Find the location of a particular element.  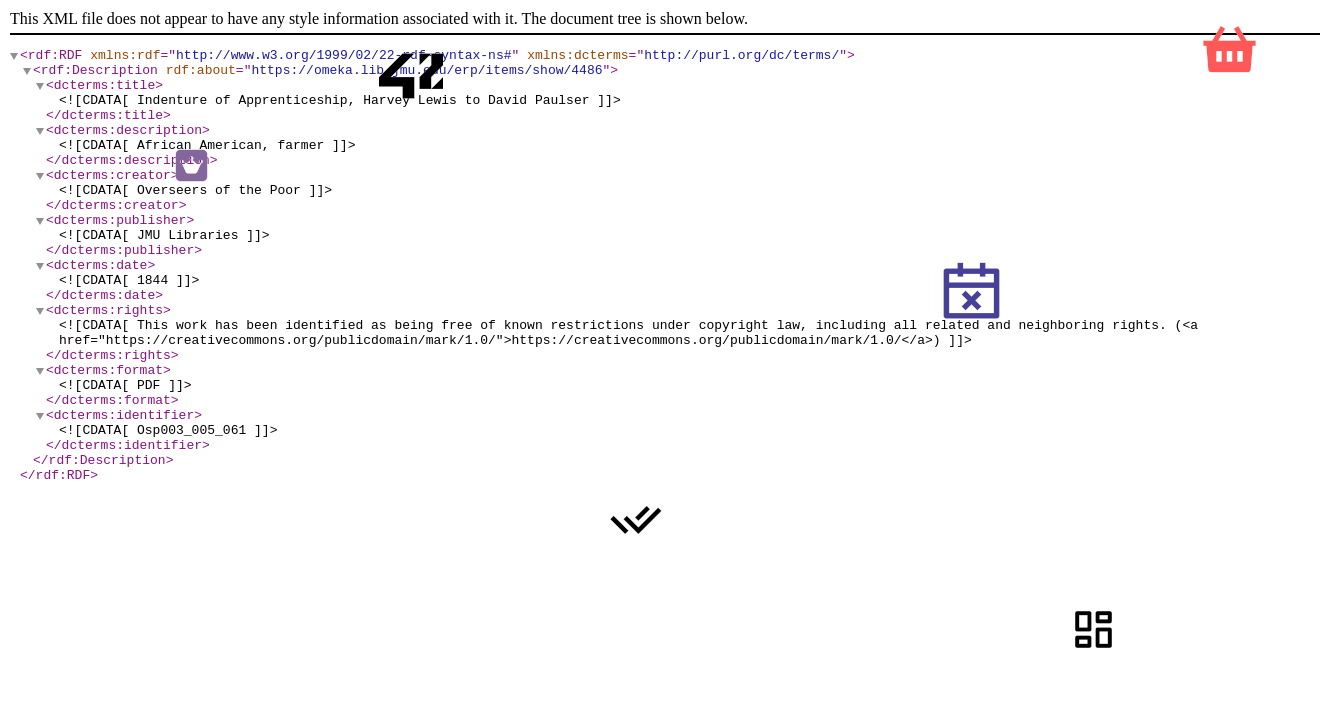

access the dashboard is located at coordinates (1093, 629).